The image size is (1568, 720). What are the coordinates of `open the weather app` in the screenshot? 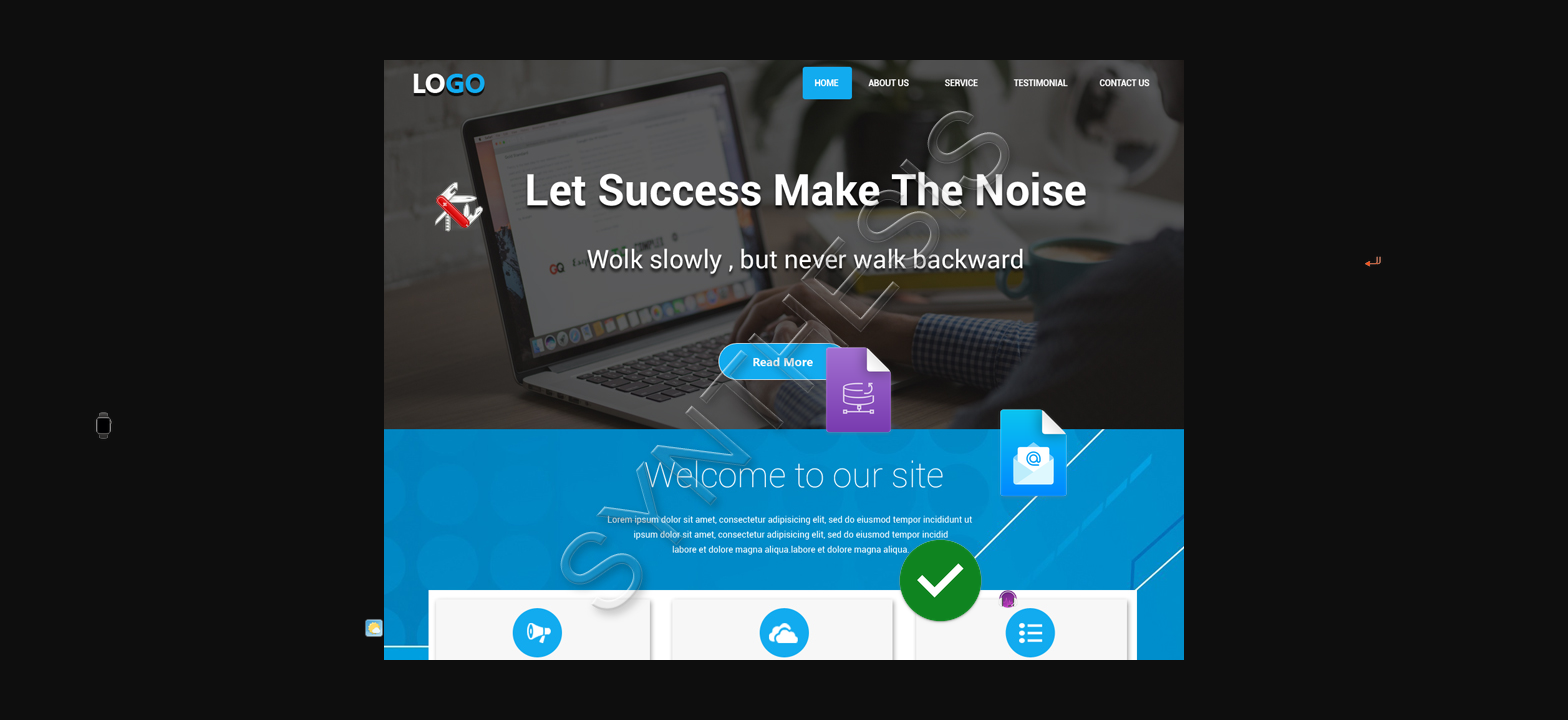 It's located at (374, 628).